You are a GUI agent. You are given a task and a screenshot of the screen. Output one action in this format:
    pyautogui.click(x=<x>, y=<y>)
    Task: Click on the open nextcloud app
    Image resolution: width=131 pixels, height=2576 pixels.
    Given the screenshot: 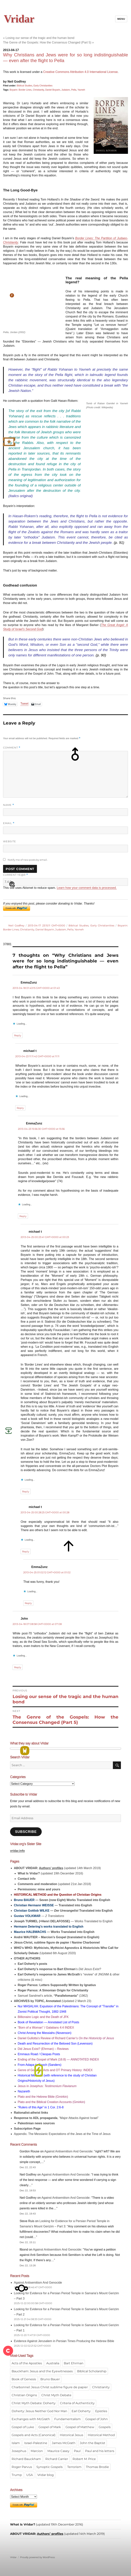 What is the action you would take?
    pyautogui.click(x=22, y=2288)
    